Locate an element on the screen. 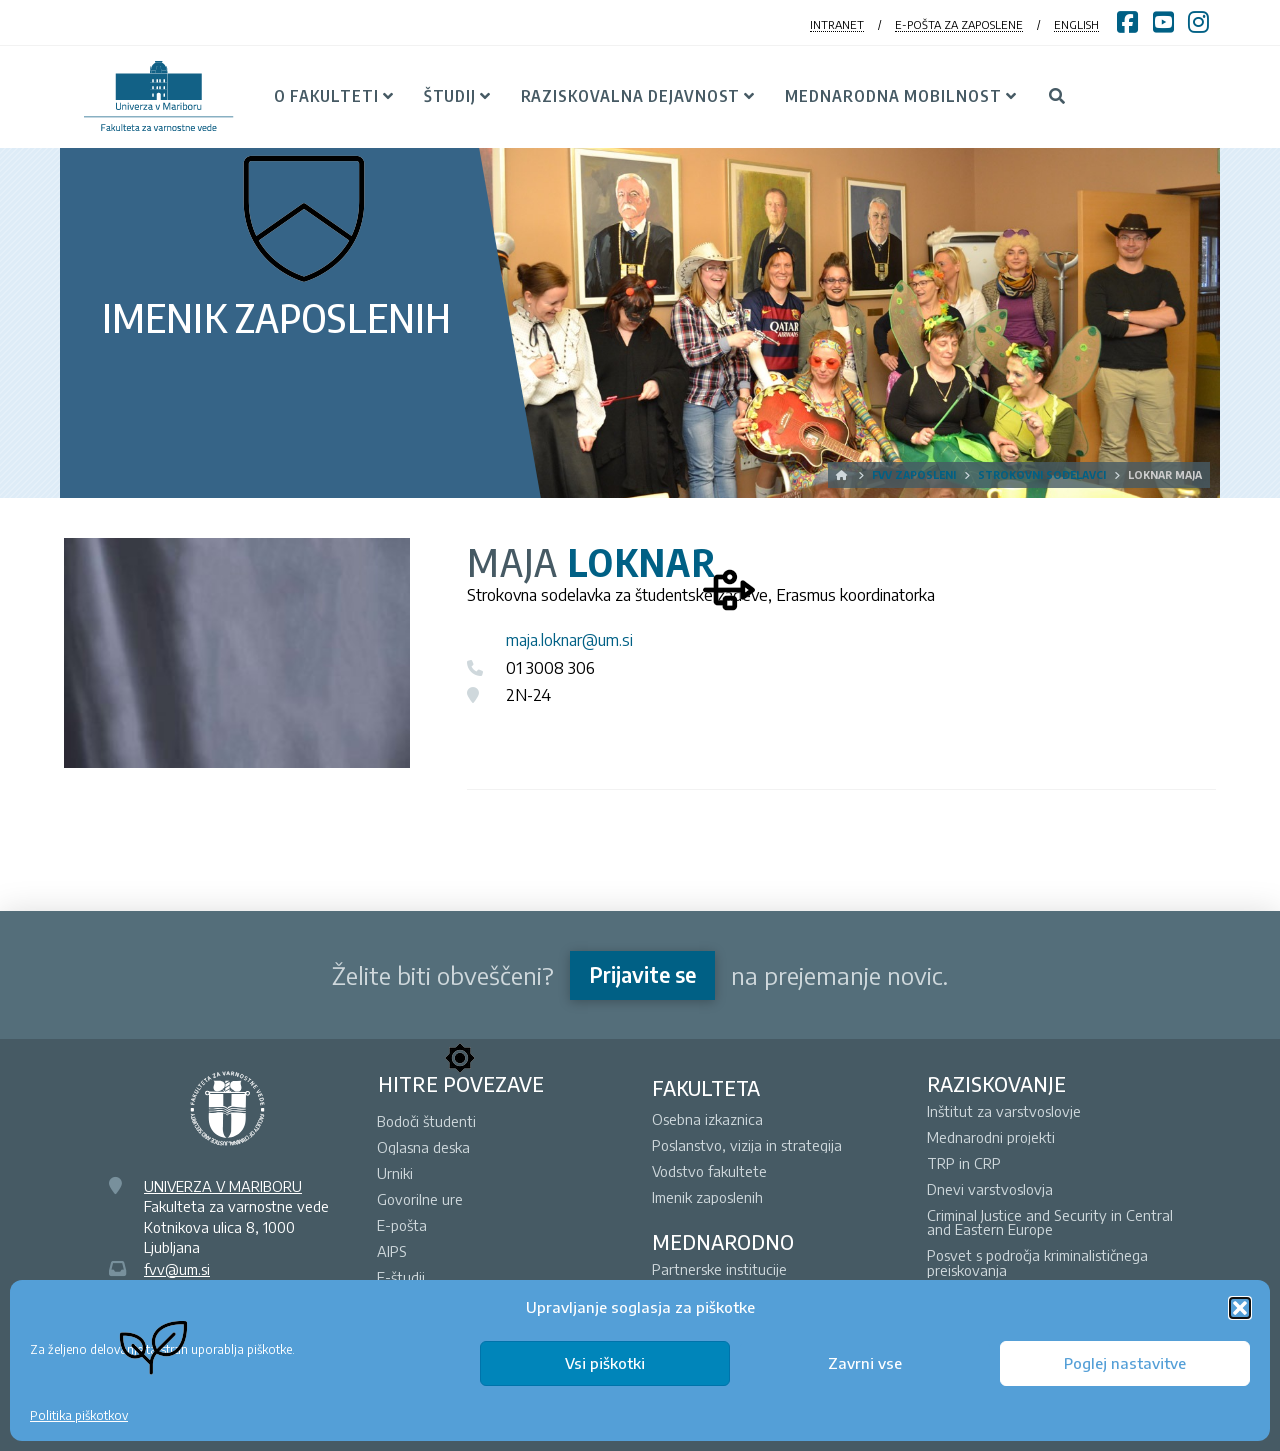  connect a usb device is located at coordinates (729, 590).